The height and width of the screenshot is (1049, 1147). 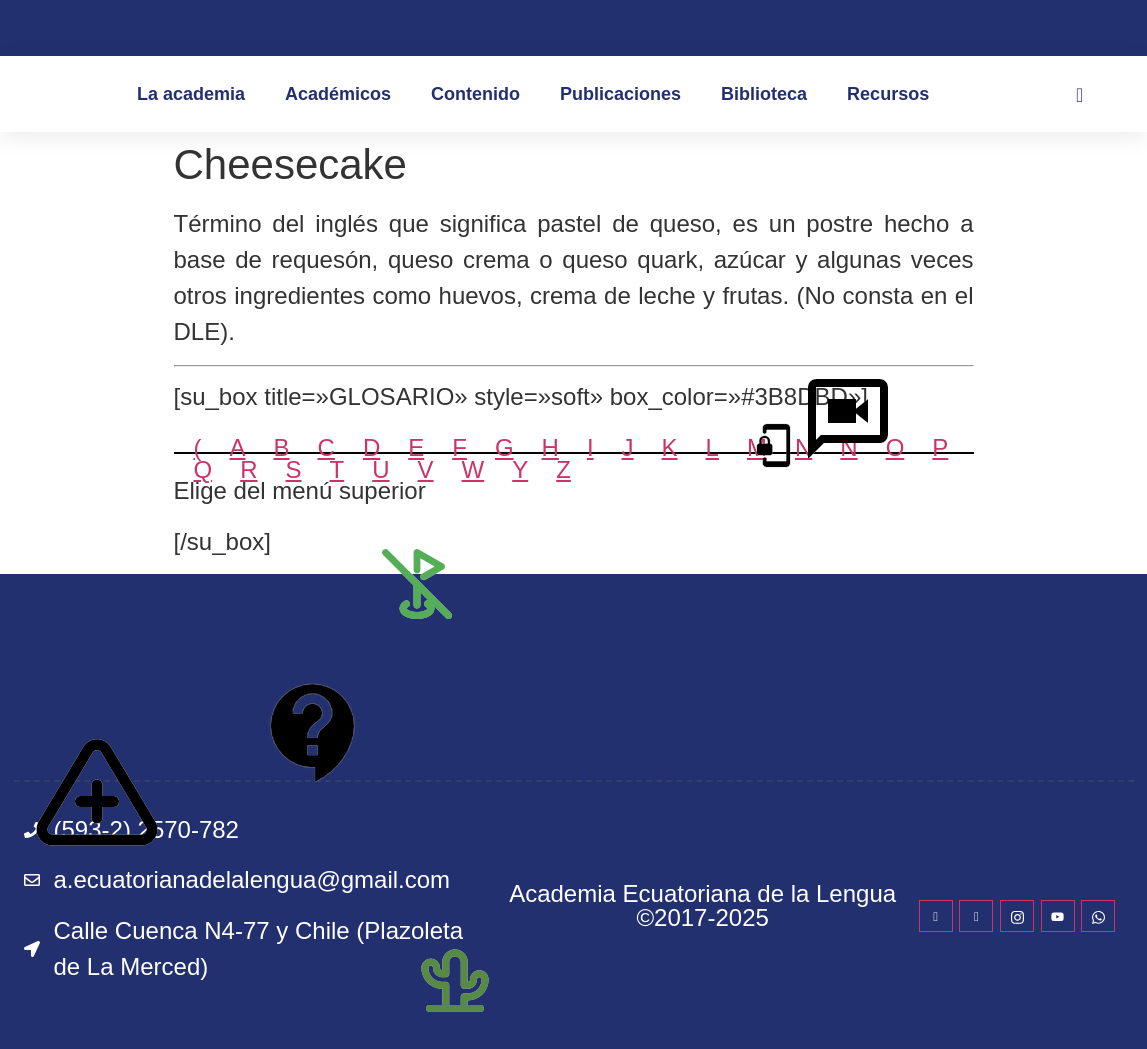 I want to click on start a video chat conversation, so click(x=848, y=419).